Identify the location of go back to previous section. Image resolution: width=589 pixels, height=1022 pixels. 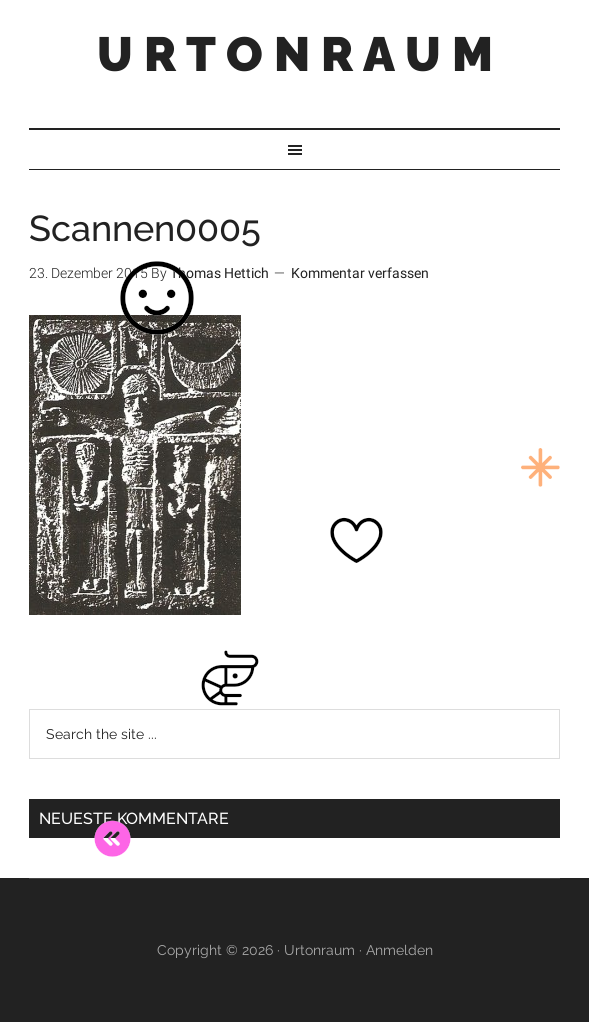
(112, 838).